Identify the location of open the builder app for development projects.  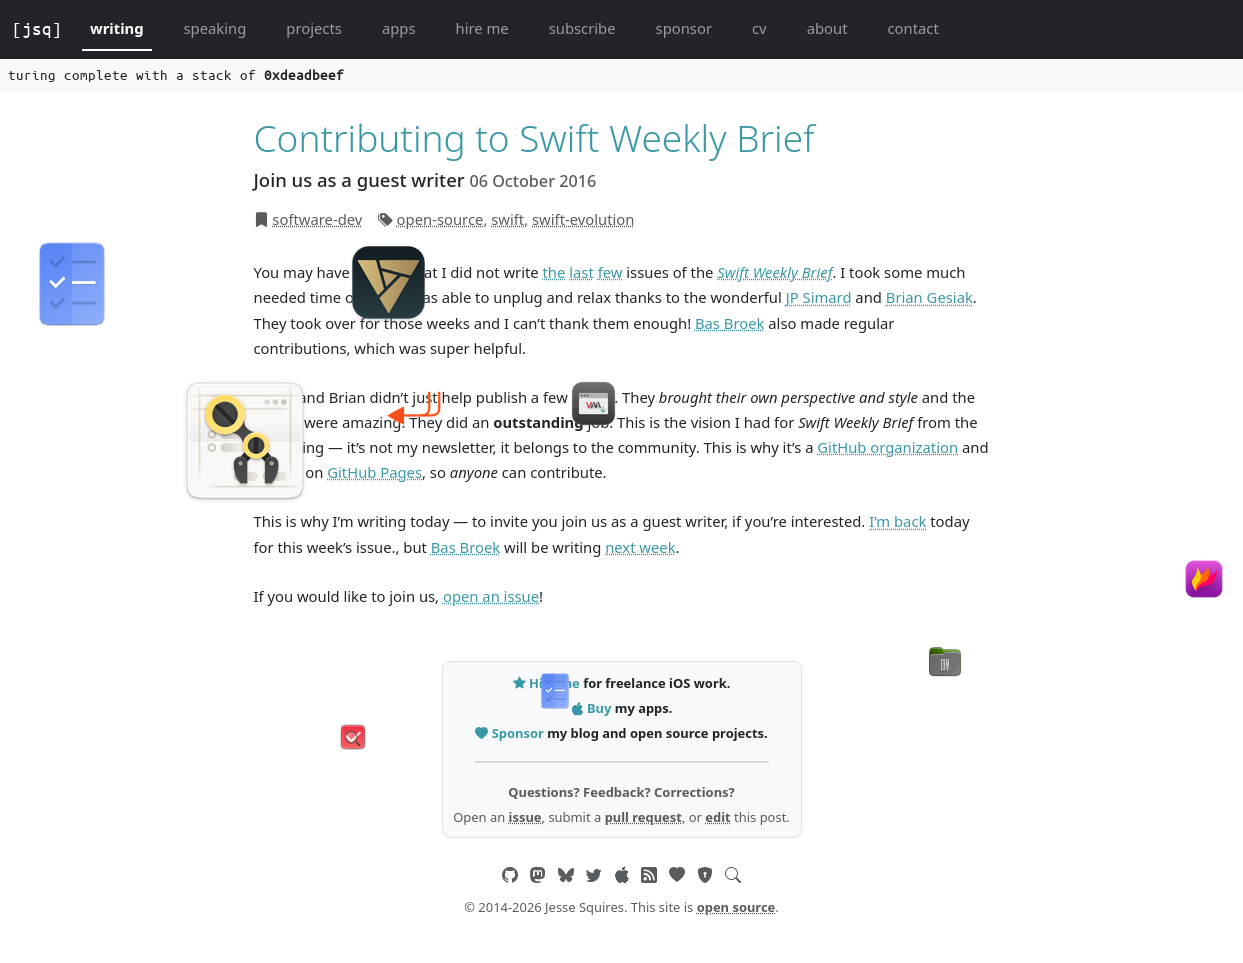
(245, 441).